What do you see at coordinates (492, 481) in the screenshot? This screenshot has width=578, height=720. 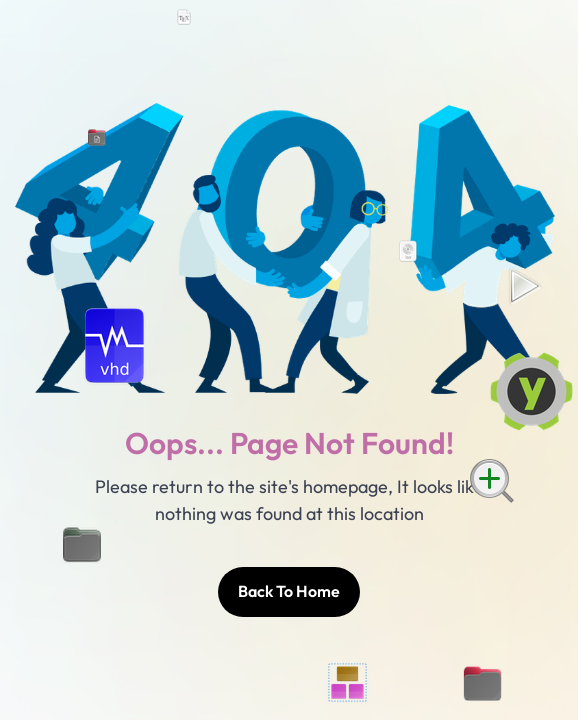 I see `zoom in on content or image` at bounding box center [492, 481].